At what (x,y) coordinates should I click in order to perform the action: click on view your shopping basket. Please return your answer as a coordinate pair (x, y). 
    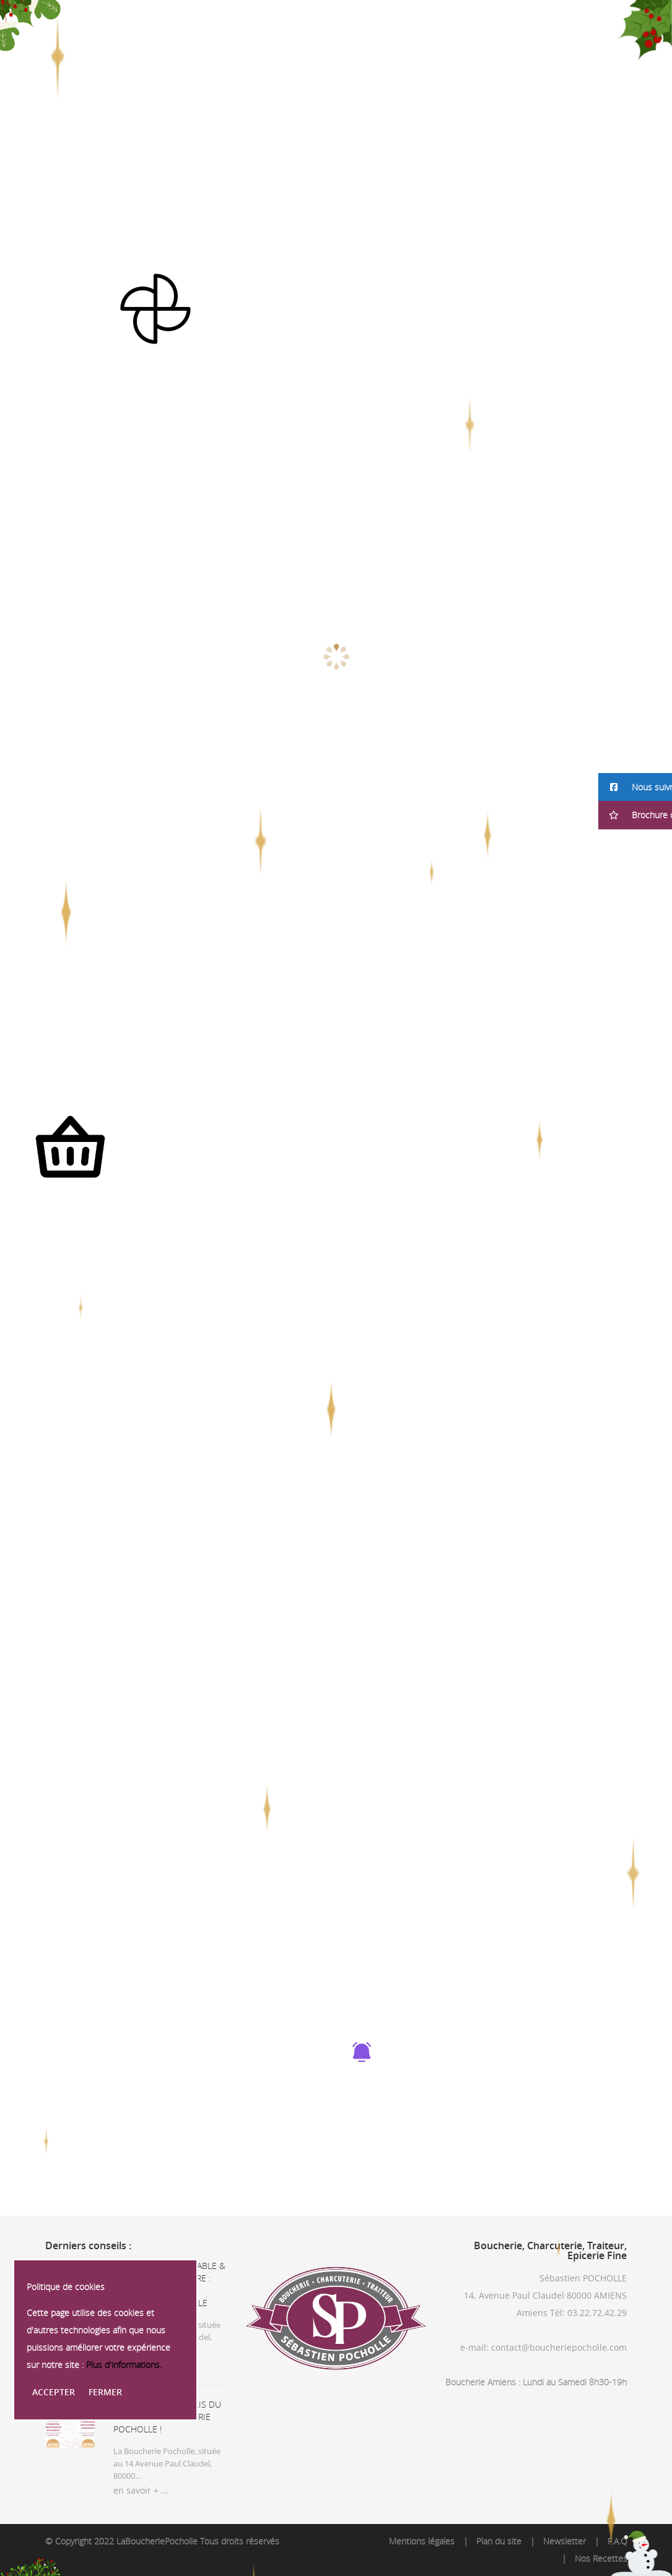
    Looking at the image, I should click on (70, 1150).